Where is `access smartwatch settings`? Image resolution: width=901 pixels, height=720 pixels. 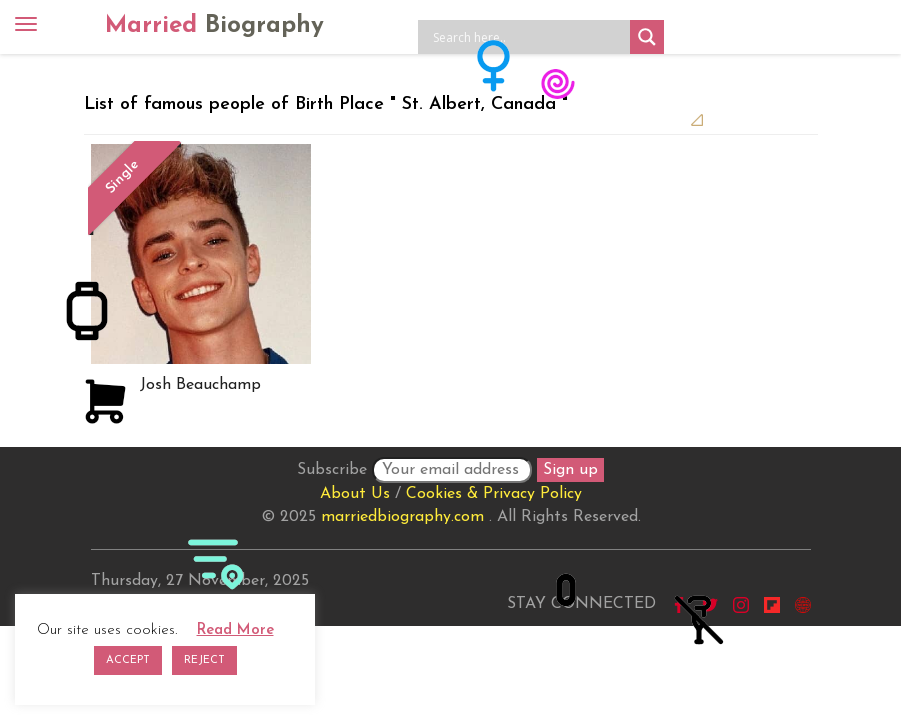 access smartwatch settings is located at coordinates (87, 311).